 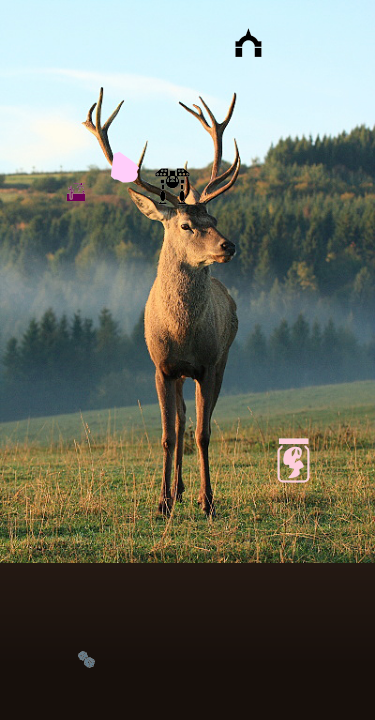 What do you see at coordinates (172, 186) in the screenshot?
I see `select missile mech unit in game` at bounding box center [172, 186].